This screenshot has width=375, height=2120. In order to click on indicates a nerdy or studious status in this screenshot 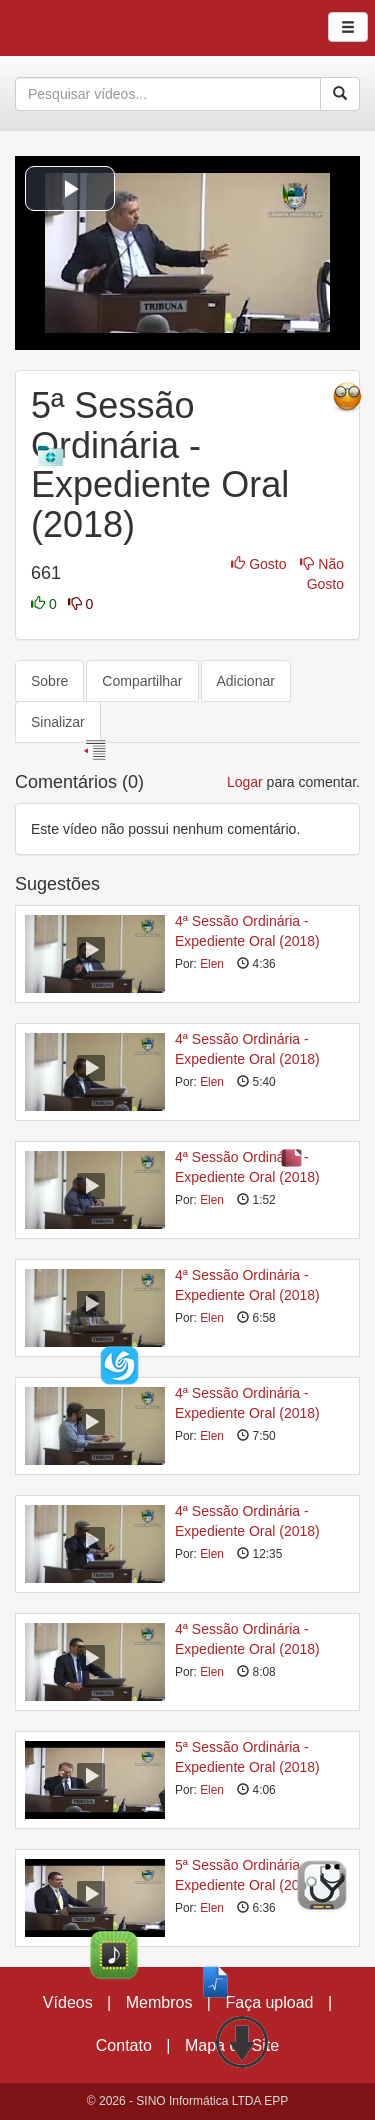, I will do `click(347, 397)`.